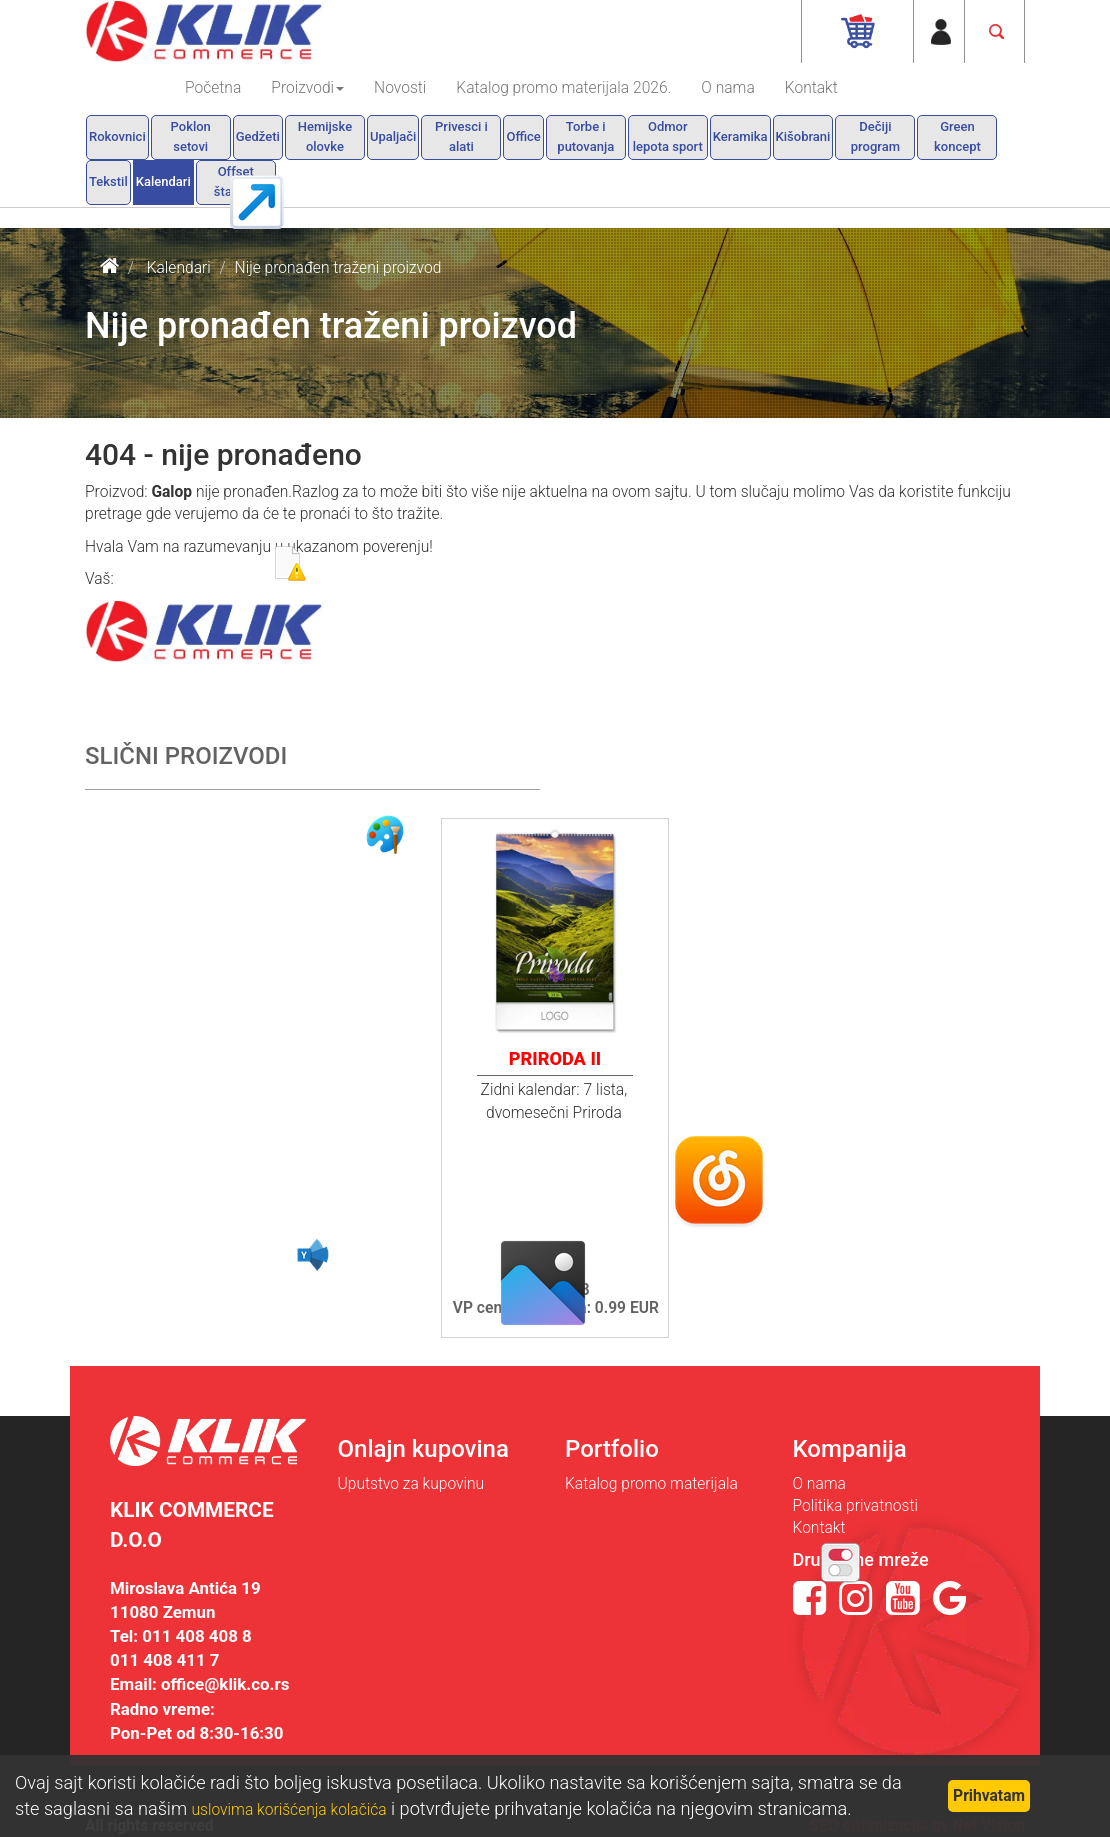 The width and height of the screenshot is (1110, 1837). I want to click on open the paint application, so click(385, 834).